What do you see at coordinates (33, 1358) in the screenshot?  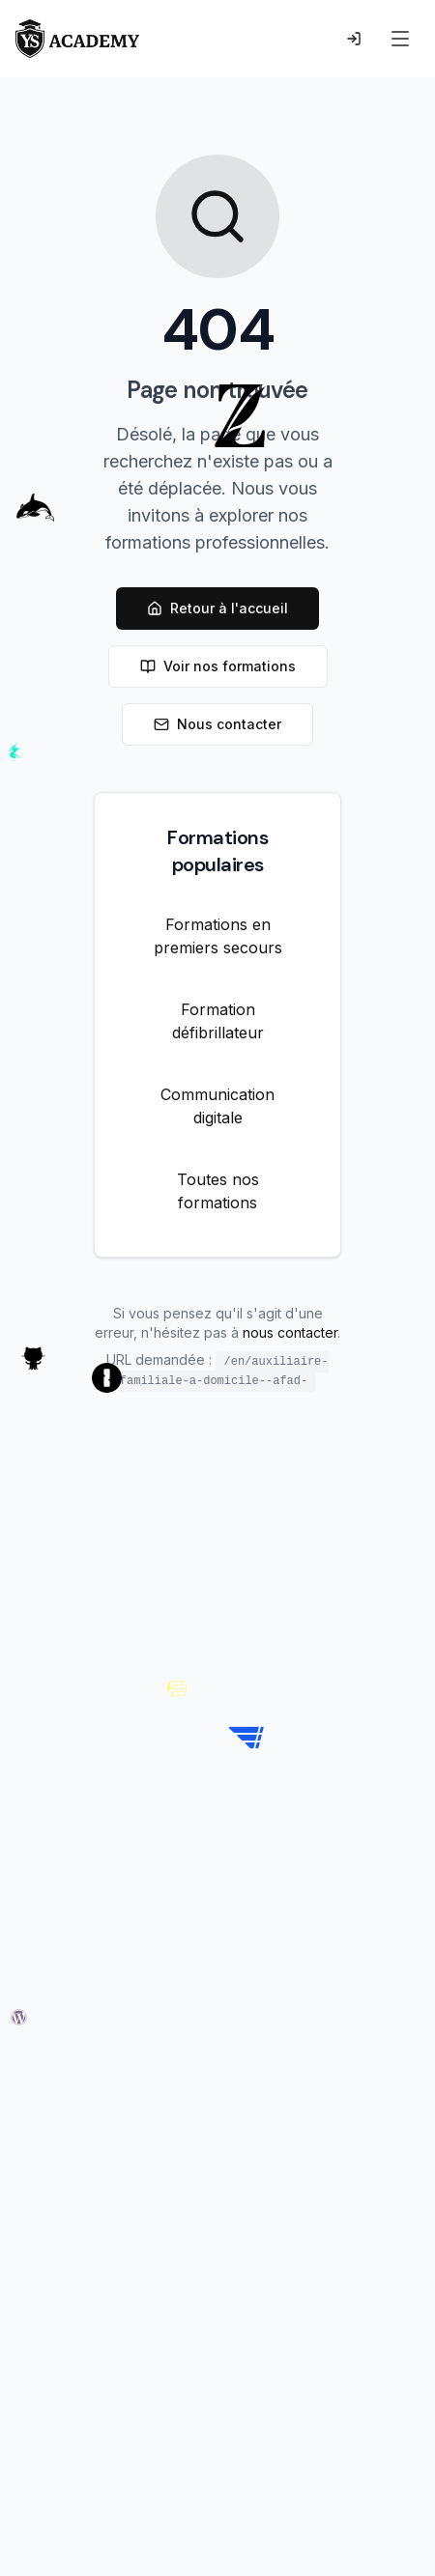 I see `open refined github browser extension` at bounding box center [33, 1358].